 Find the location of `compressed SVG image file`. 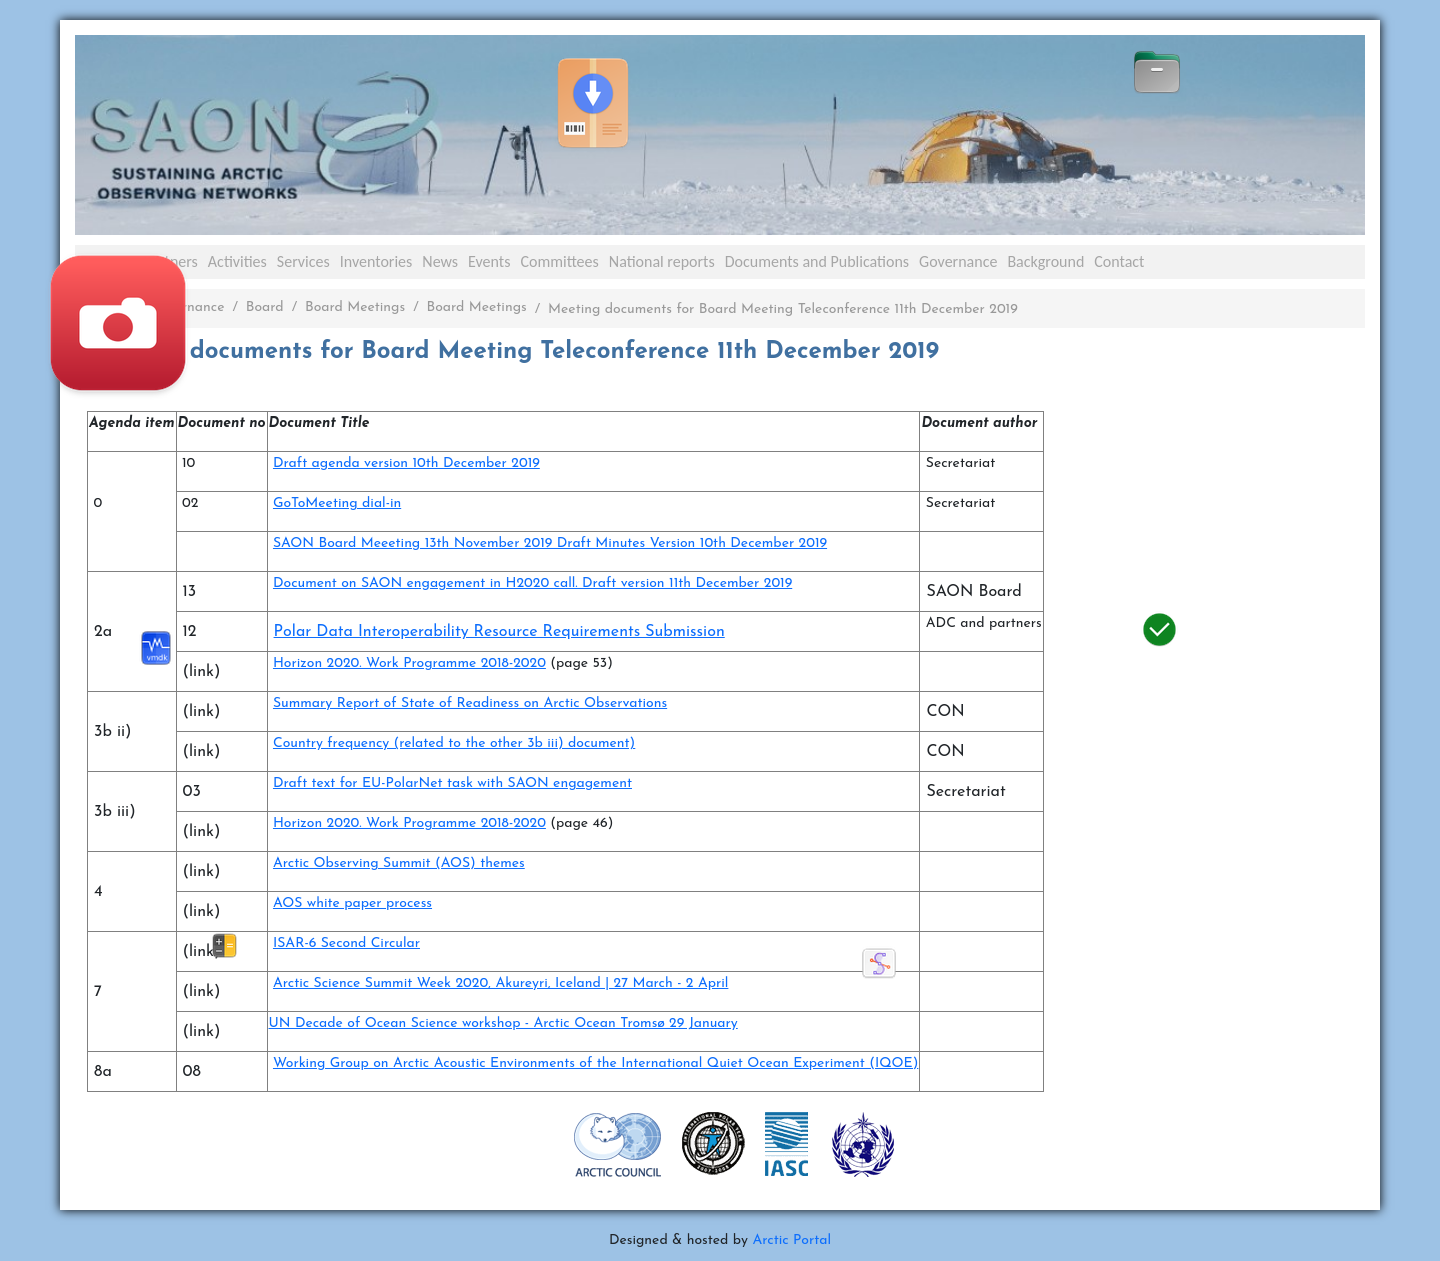

compressed SVG image file is located at coordinates (879, 962).